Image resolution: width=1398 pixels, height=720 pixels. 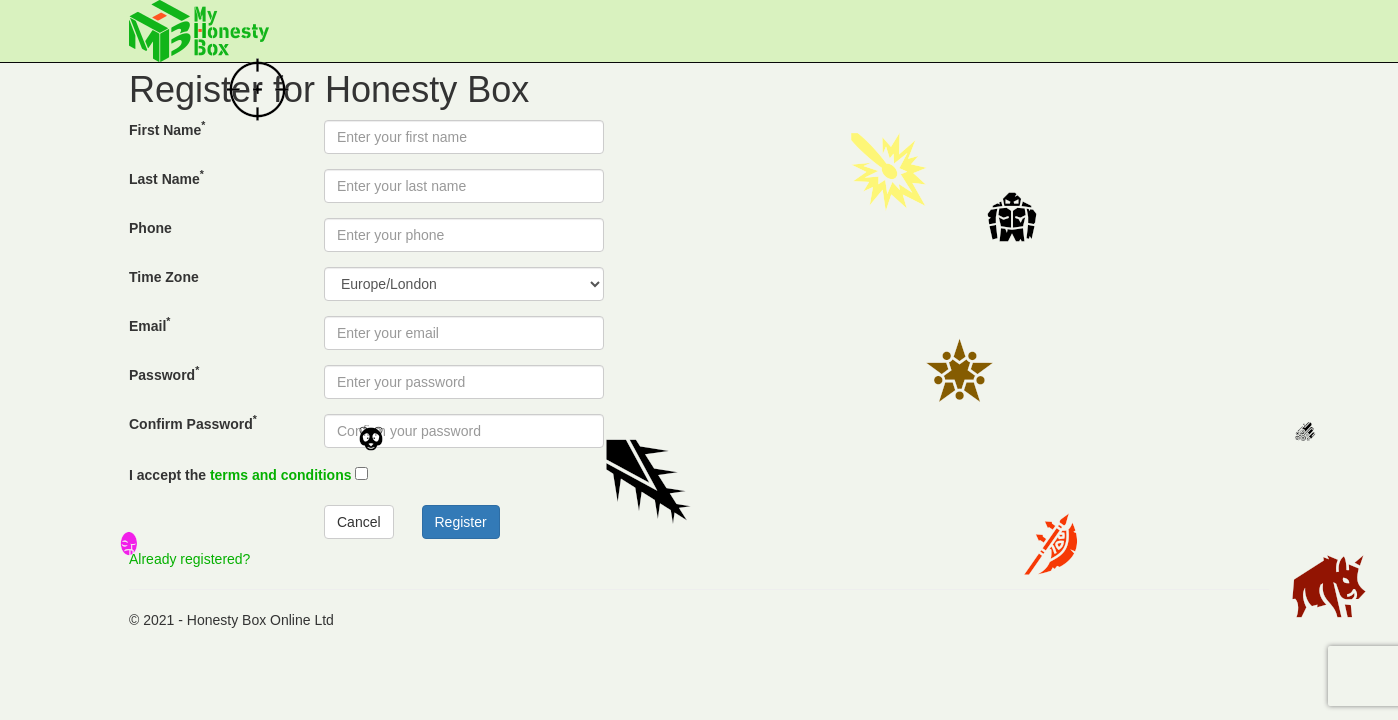 What do you see at coordinates (128, 543) in the screenshot?
I see `indicates a defeated or knocked out character` at bounding box center [128, 543].